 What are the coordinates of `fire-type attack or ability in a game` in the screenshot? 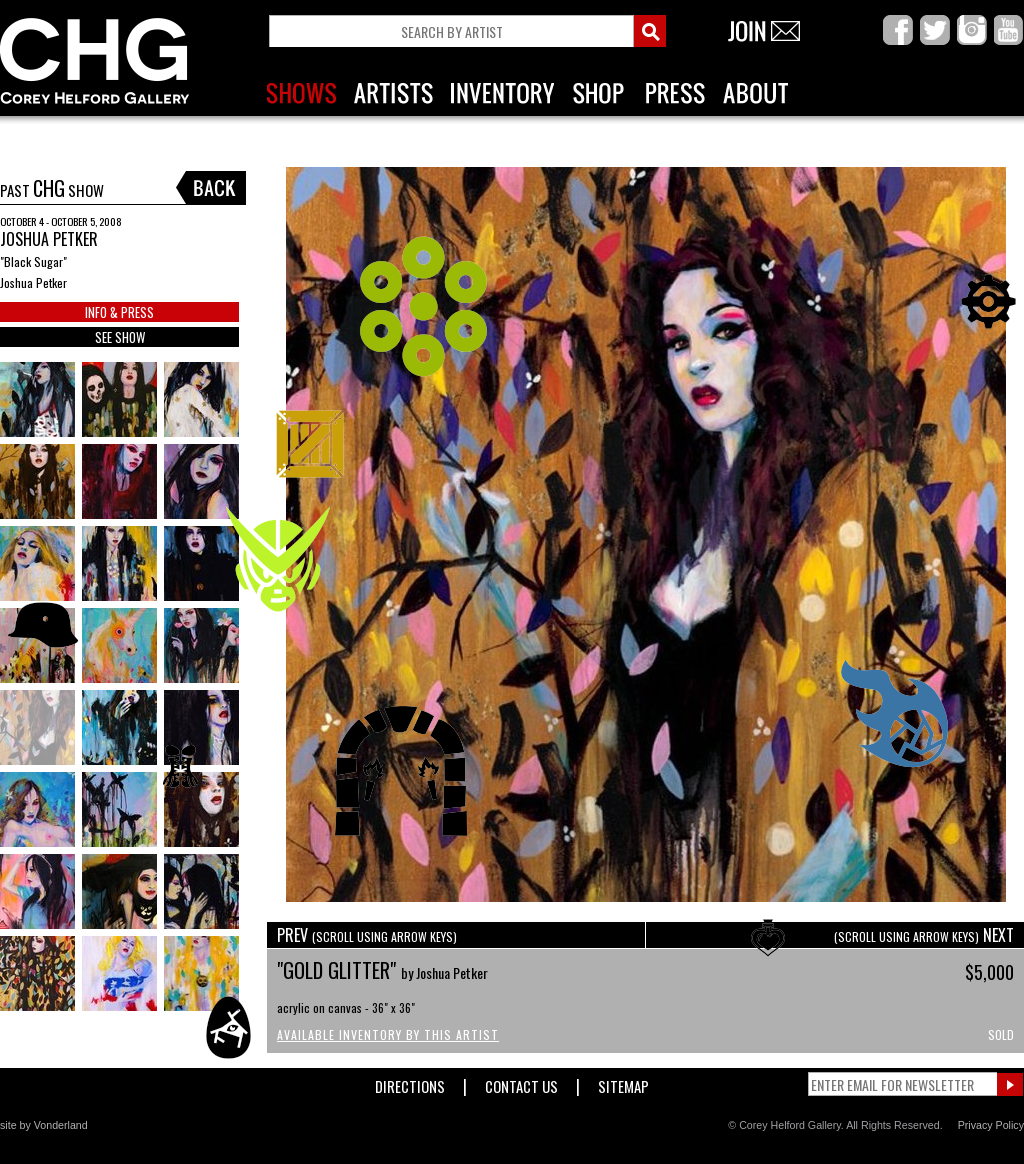 It's located at (892, 712).